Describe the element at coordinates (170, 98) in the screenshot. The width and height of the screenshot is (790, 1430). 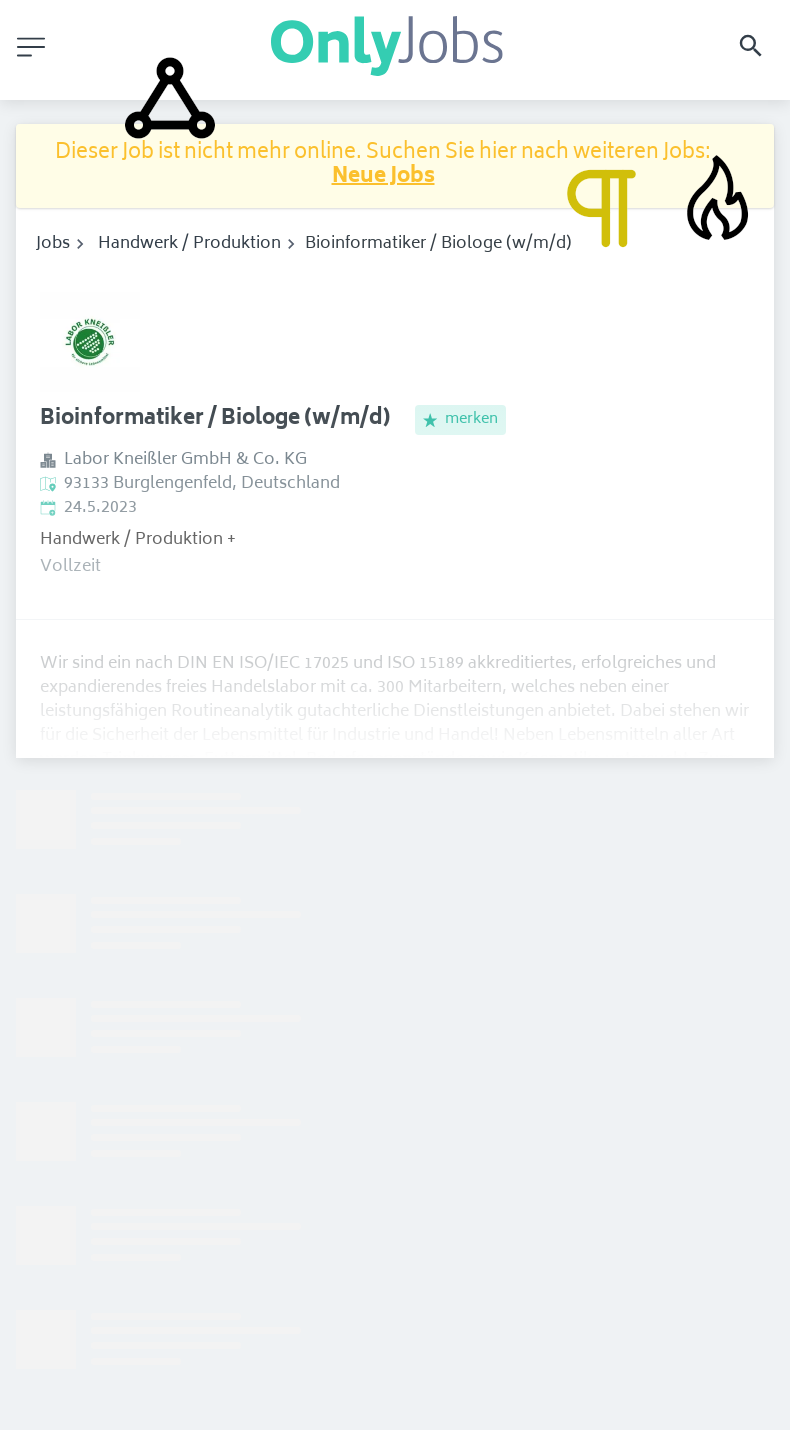
I see `view ring network topology` at that location.